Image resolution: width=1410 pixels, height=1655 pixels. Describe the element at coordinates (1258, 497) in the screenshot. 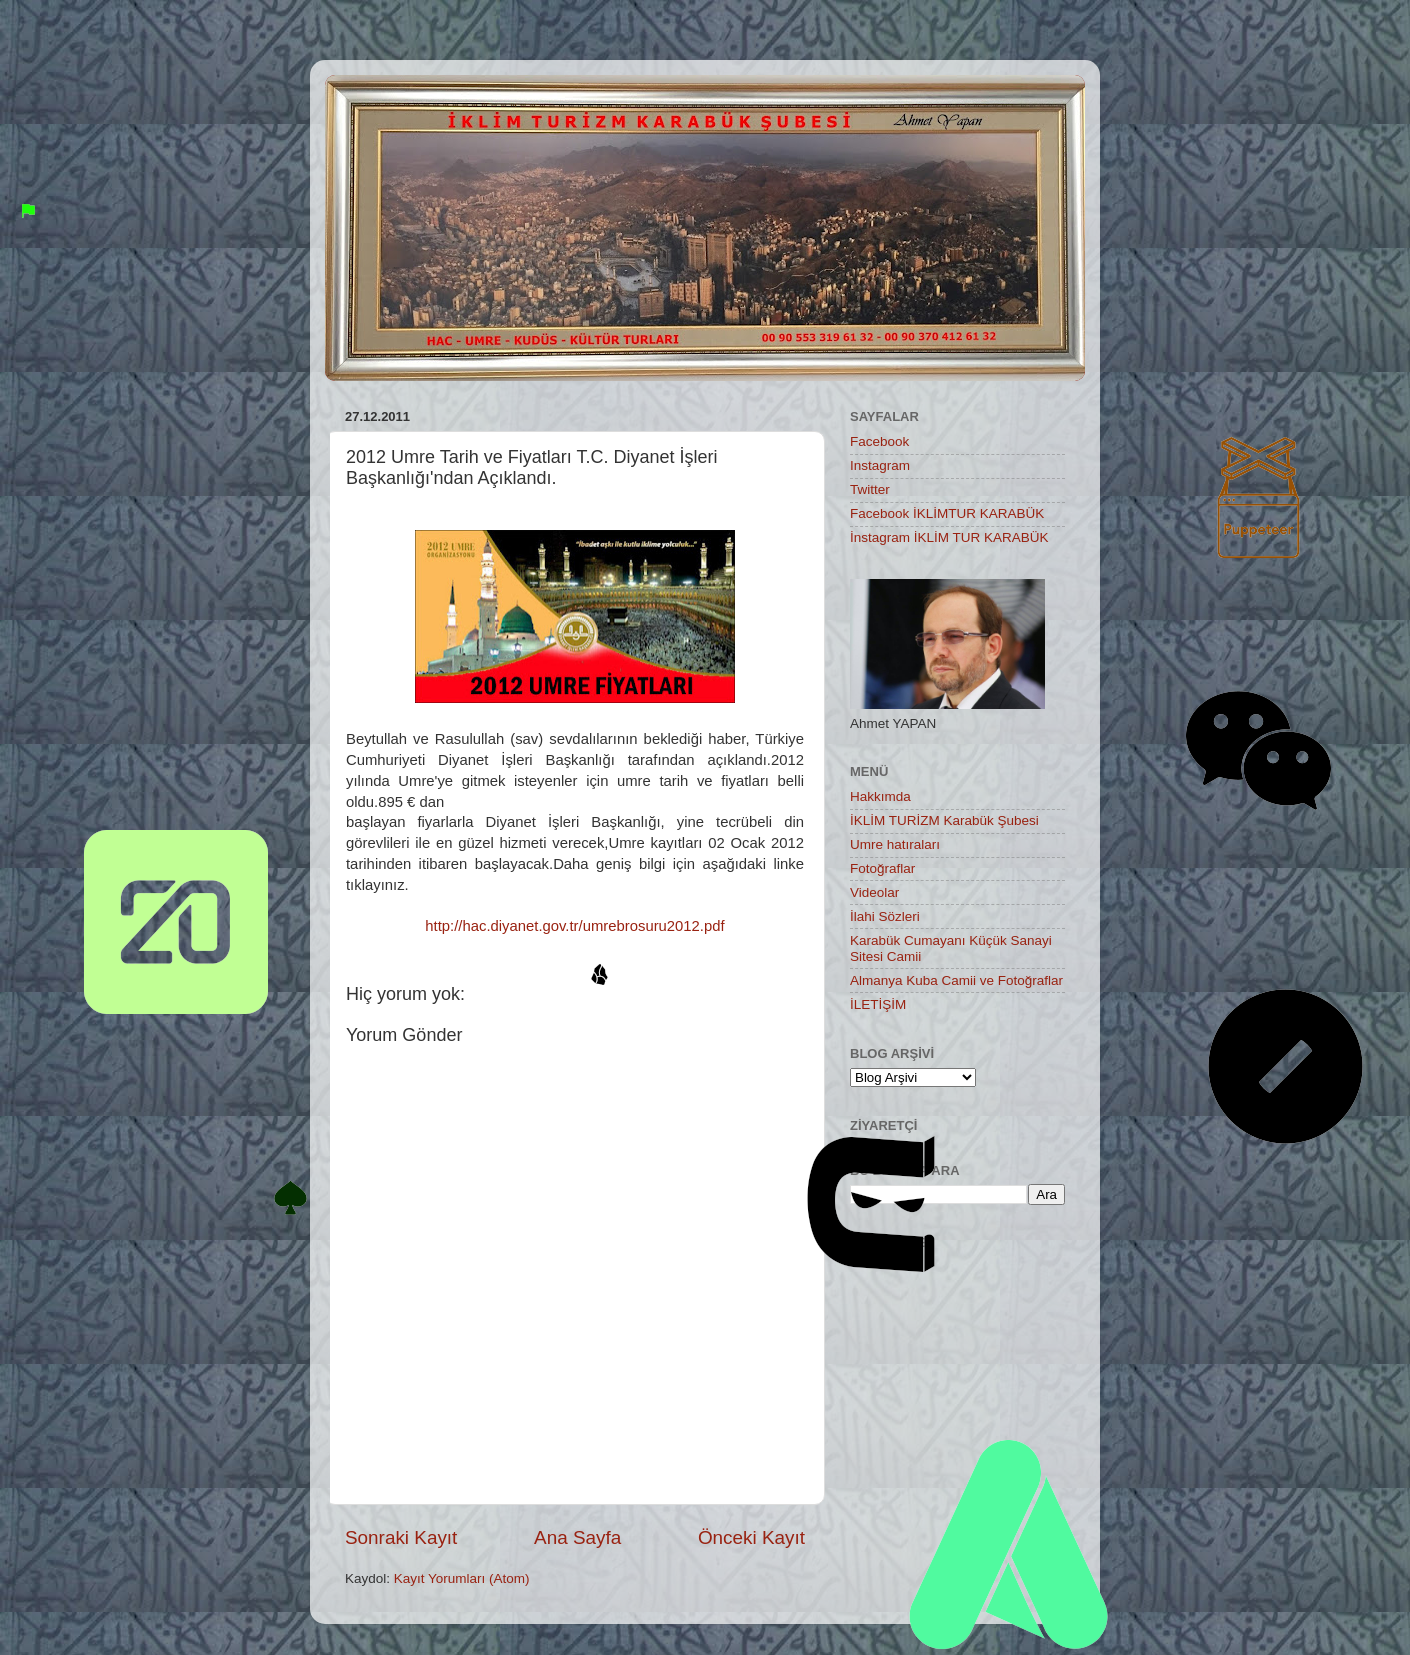

I see `puppeteer browser automation library logo` at that location.